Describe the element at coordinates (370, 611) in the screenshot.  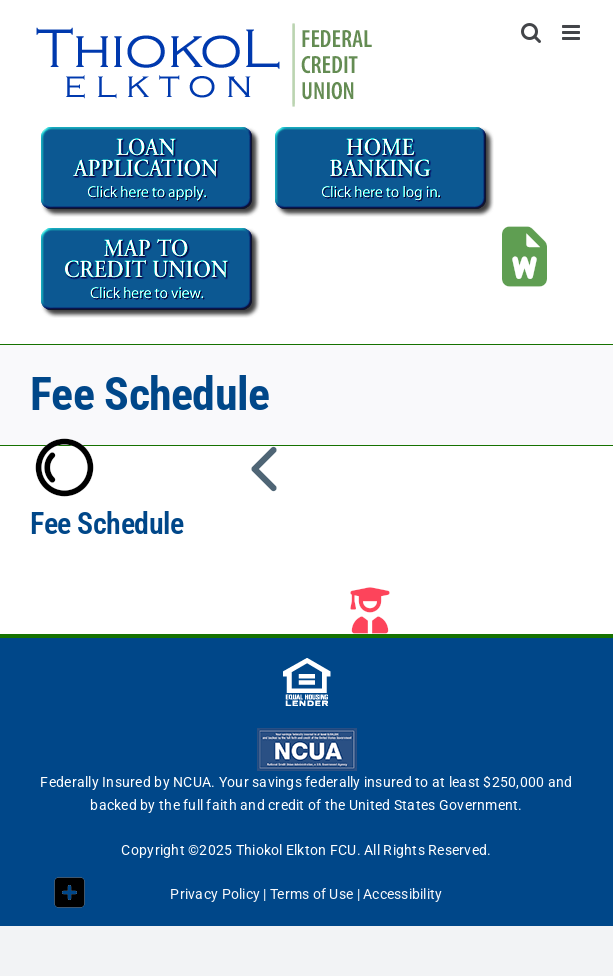
I see `view student or graduate profile` at that location.